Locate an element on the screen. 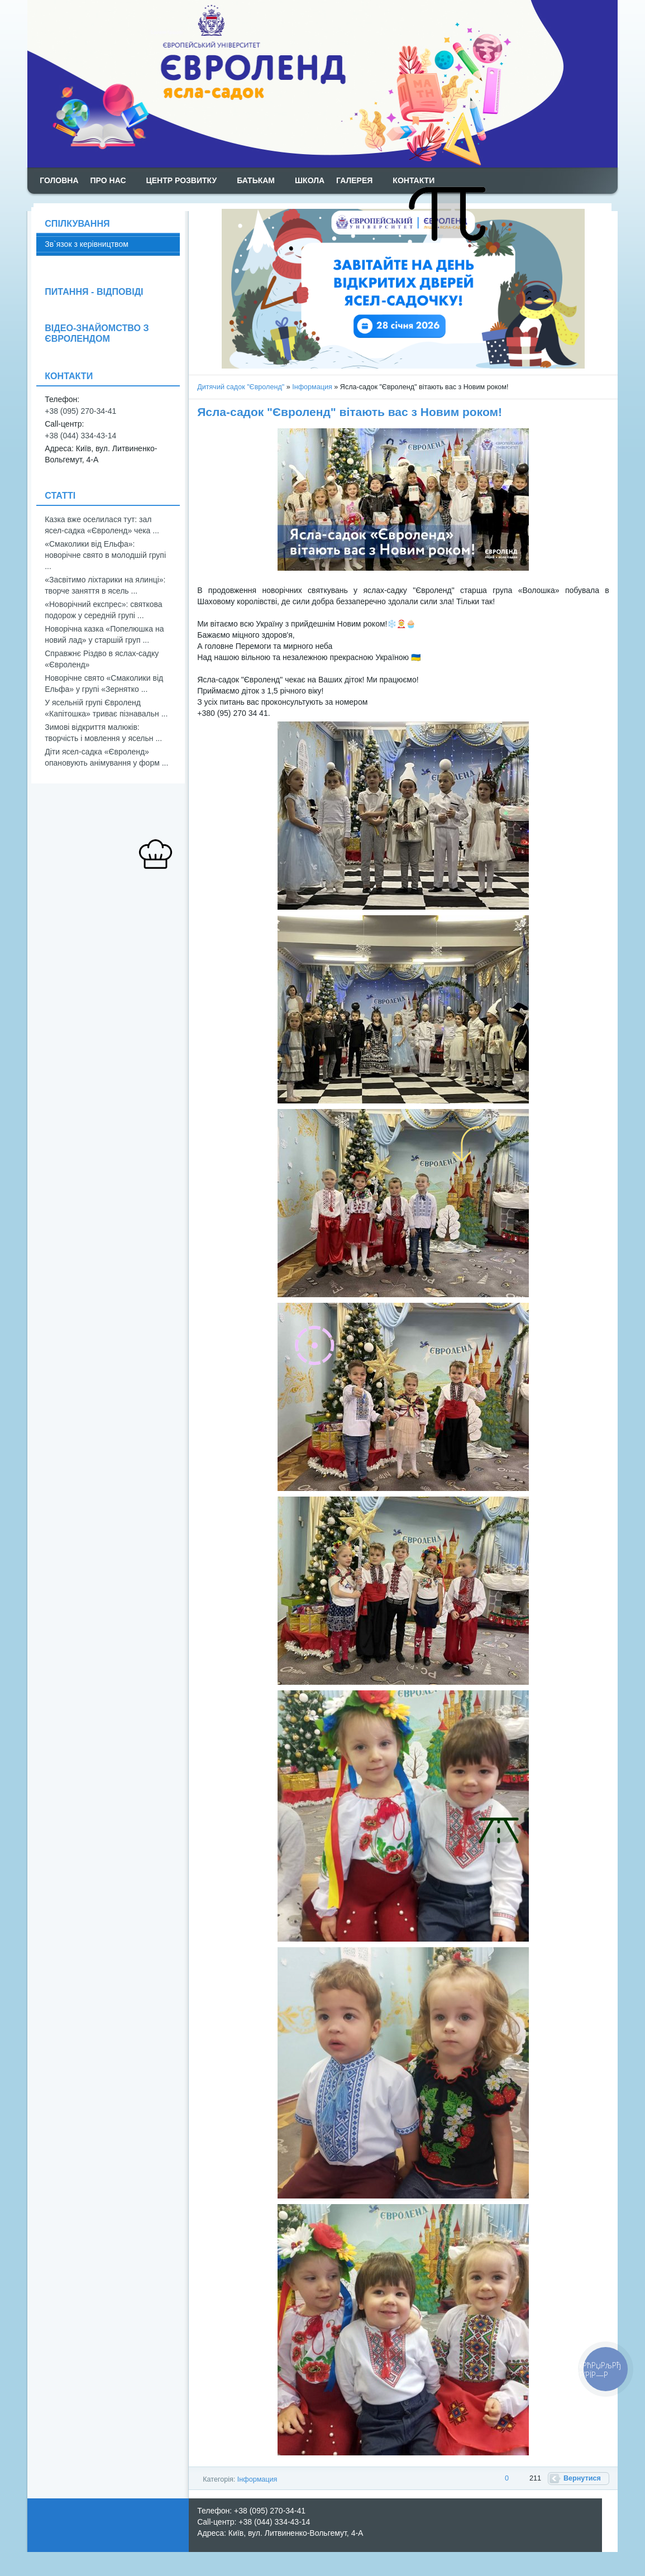 The height and width of the screenshot is (2576, 645). browse recipes or cooking content is located at coordinates (155, 854).